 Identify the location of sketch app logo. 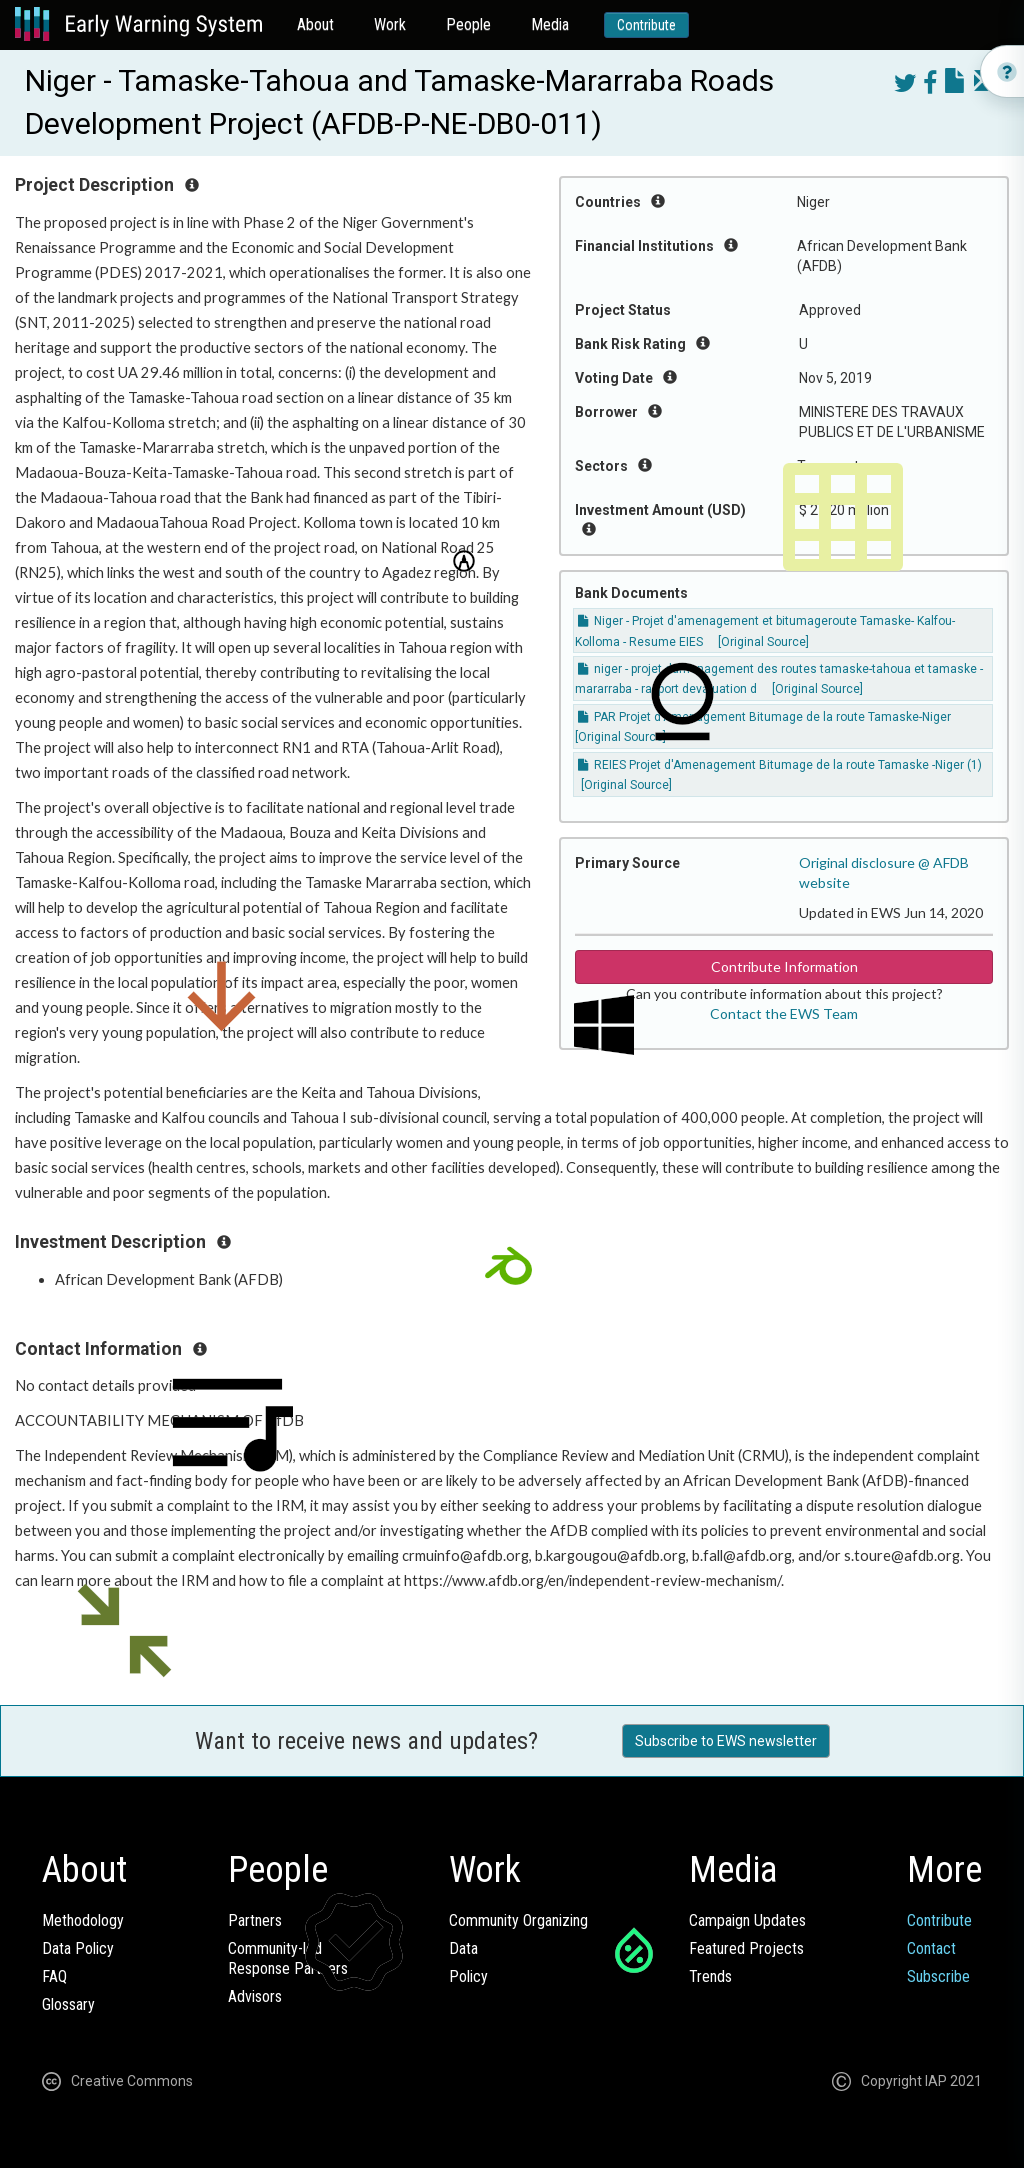
(464, 561).